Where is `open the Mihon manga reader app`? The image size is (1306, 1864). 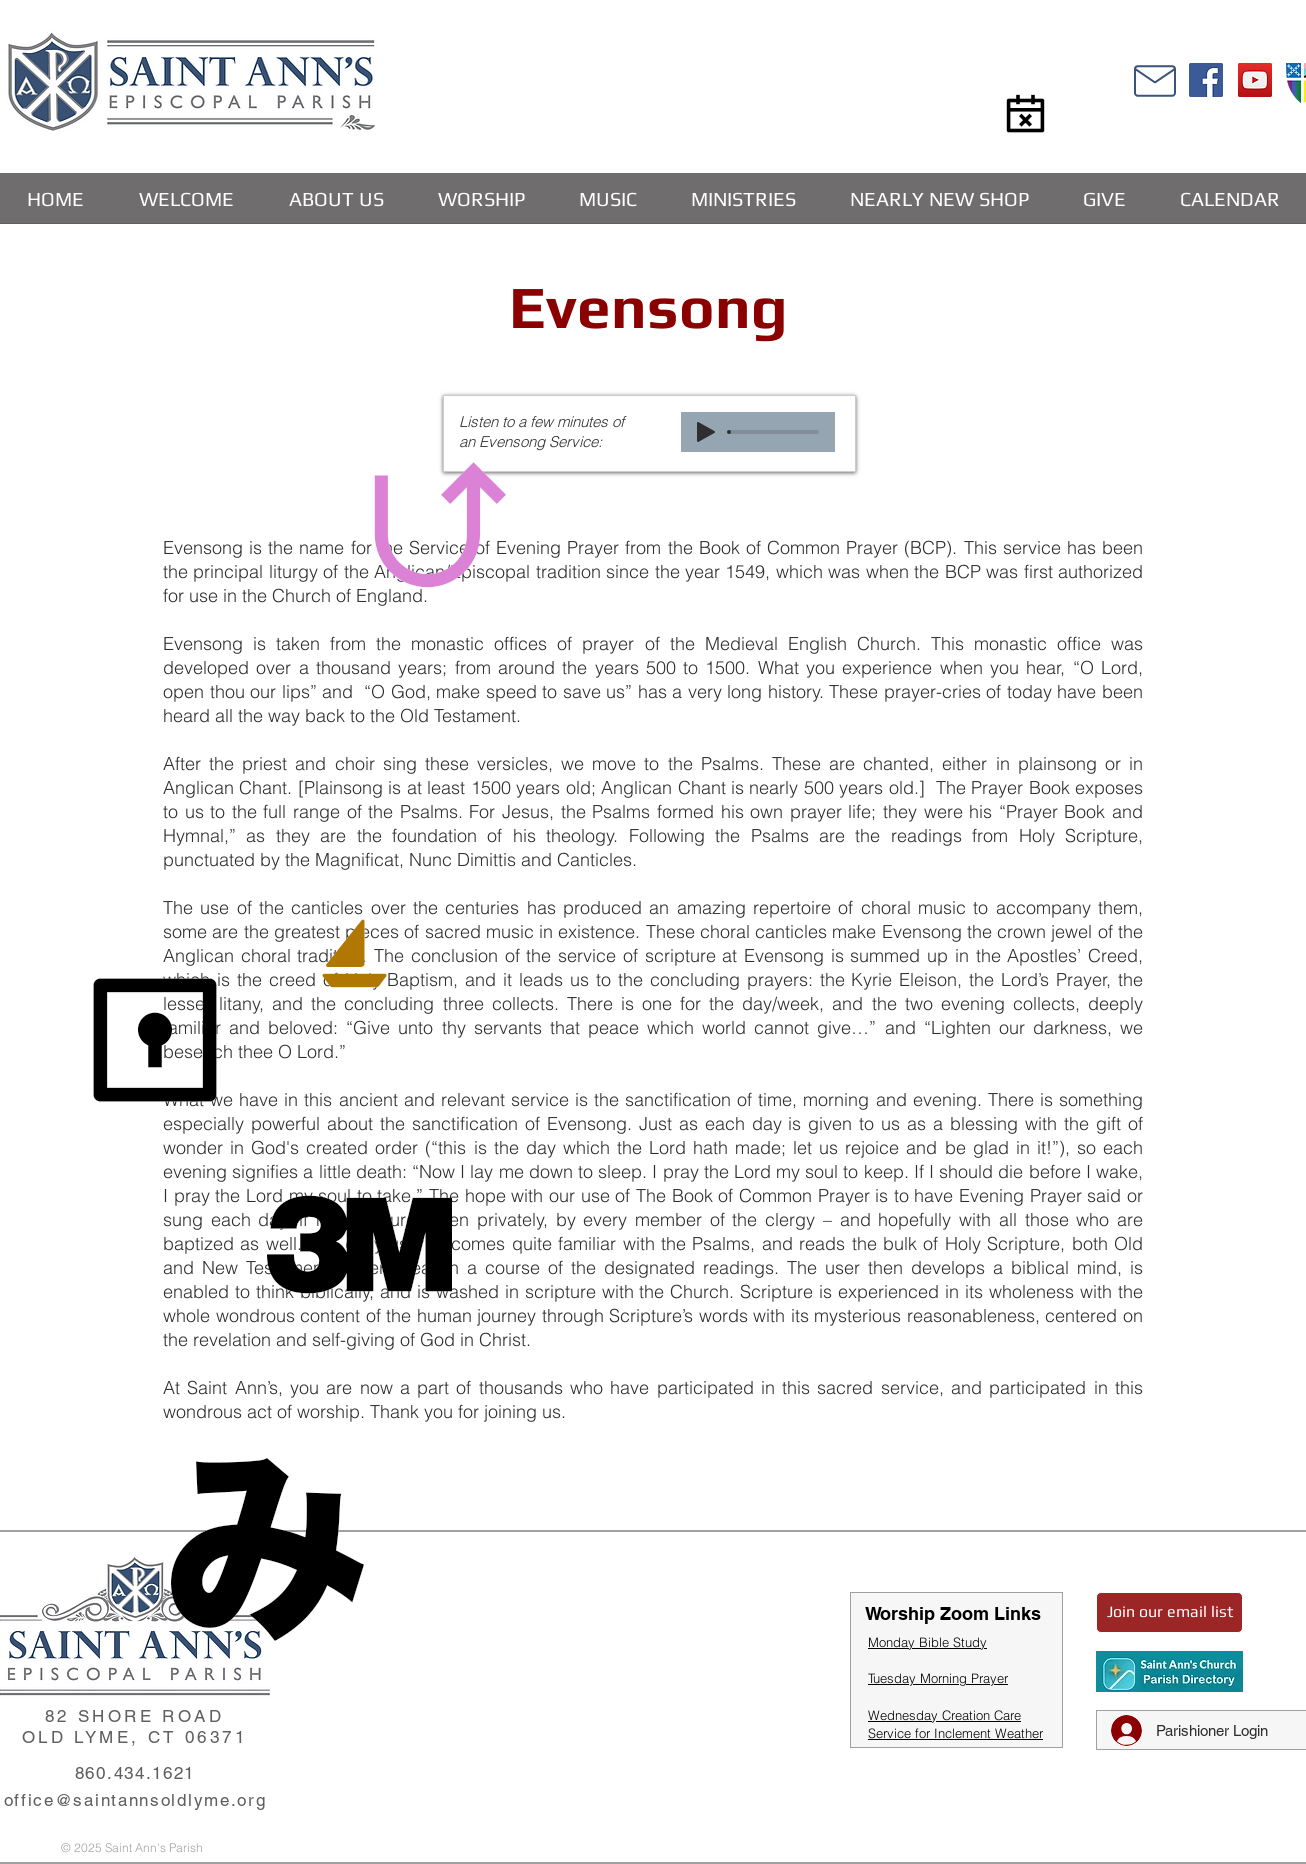 open the Mihon manga reader app is located at coordinates (267, 1549).